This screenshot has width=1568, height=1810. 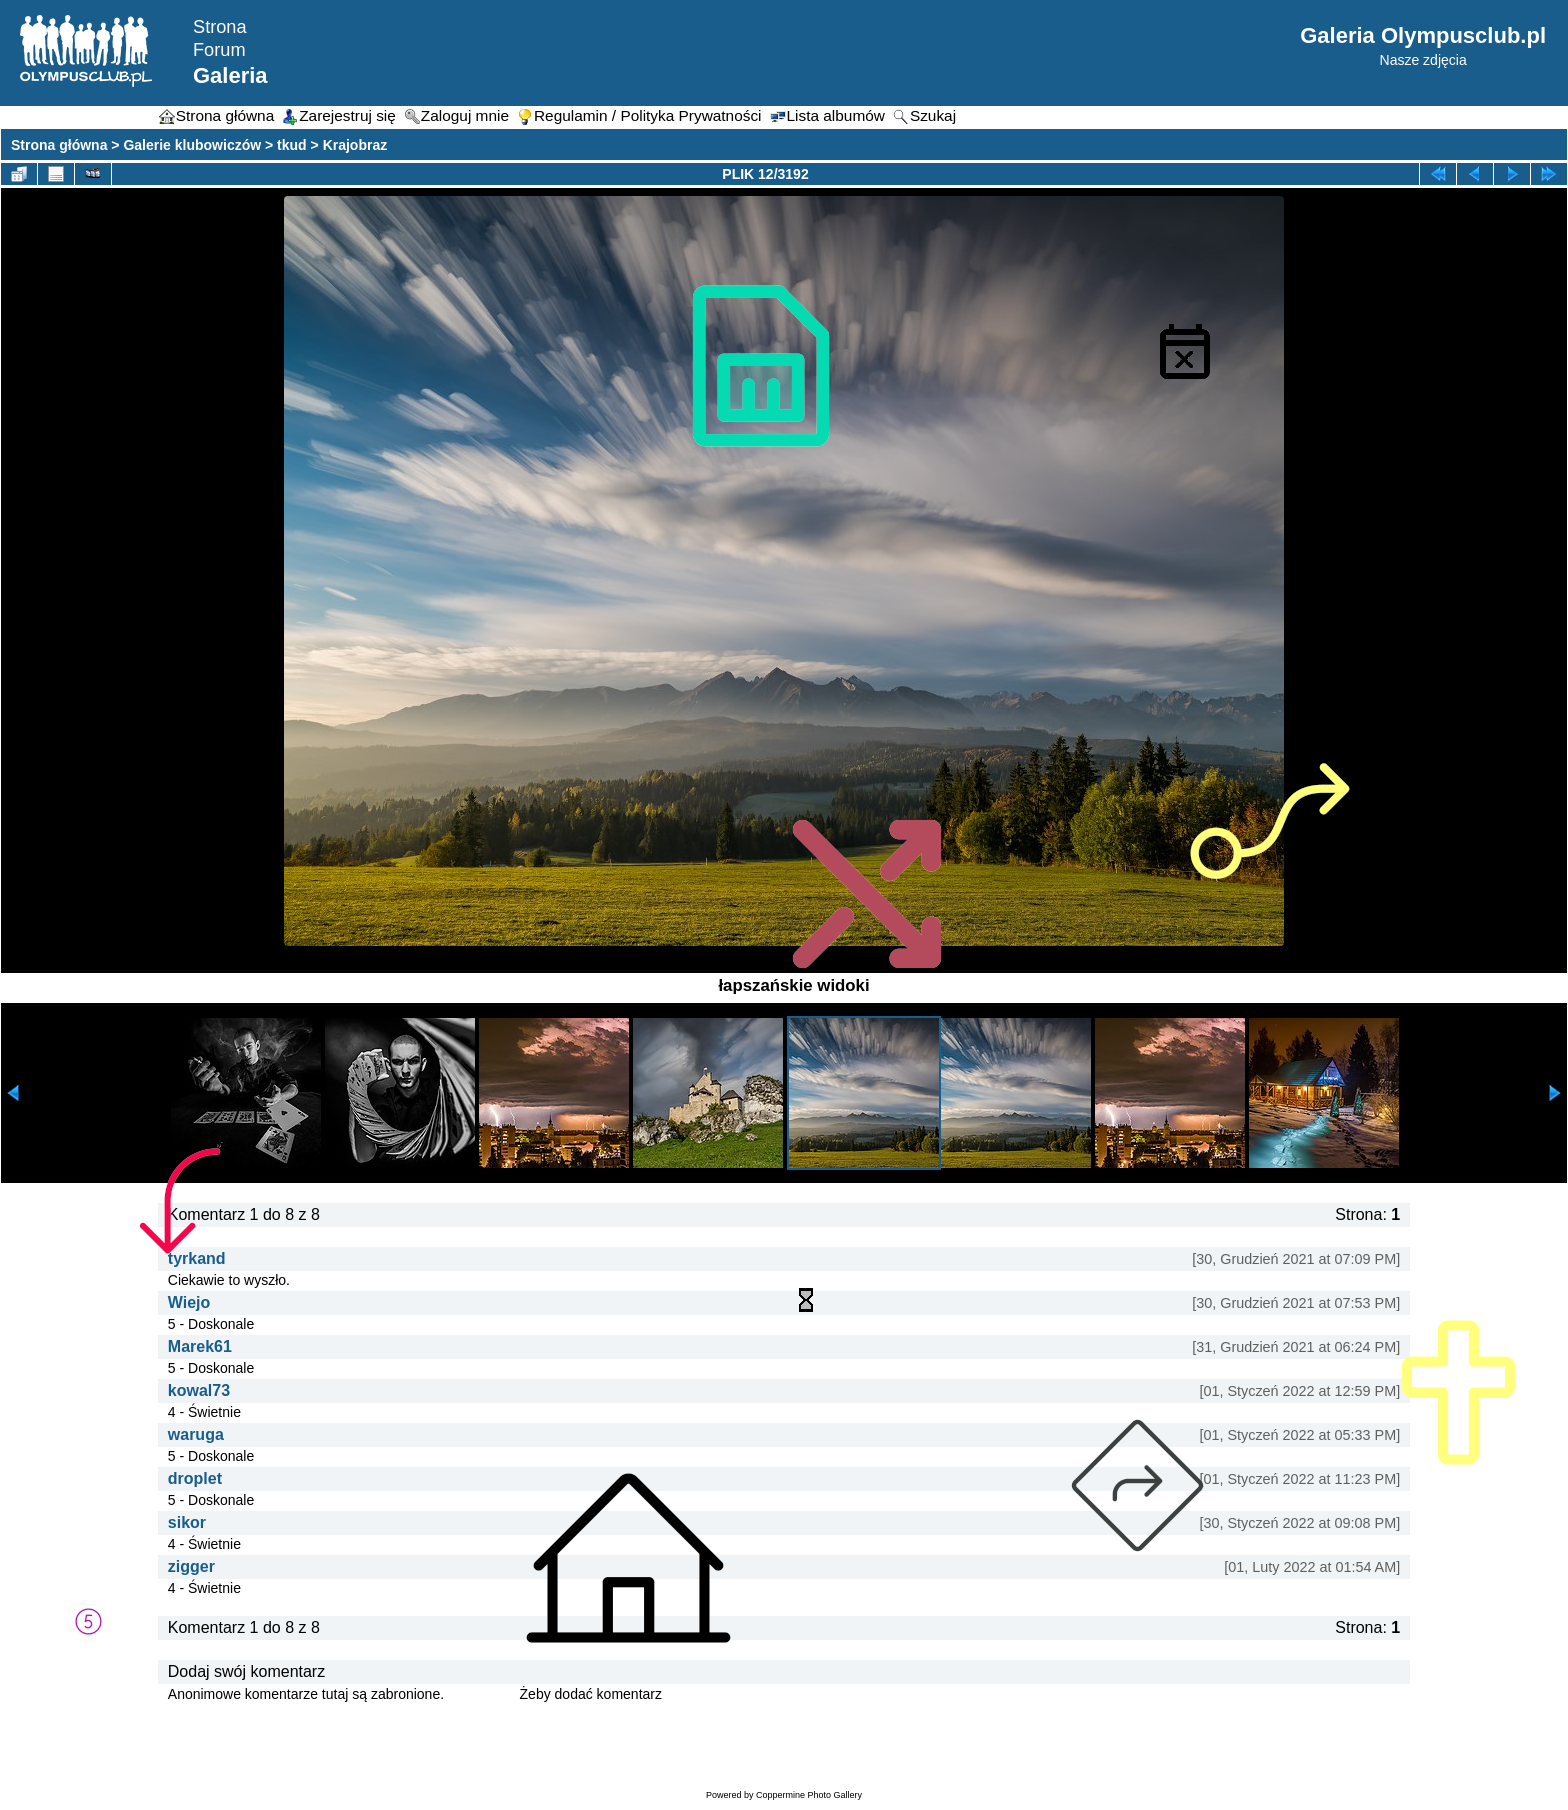 What do you see at coordinates (761, 366) in the screenshot?
I see `manage sim card settings` at bounding box center [761, 366].